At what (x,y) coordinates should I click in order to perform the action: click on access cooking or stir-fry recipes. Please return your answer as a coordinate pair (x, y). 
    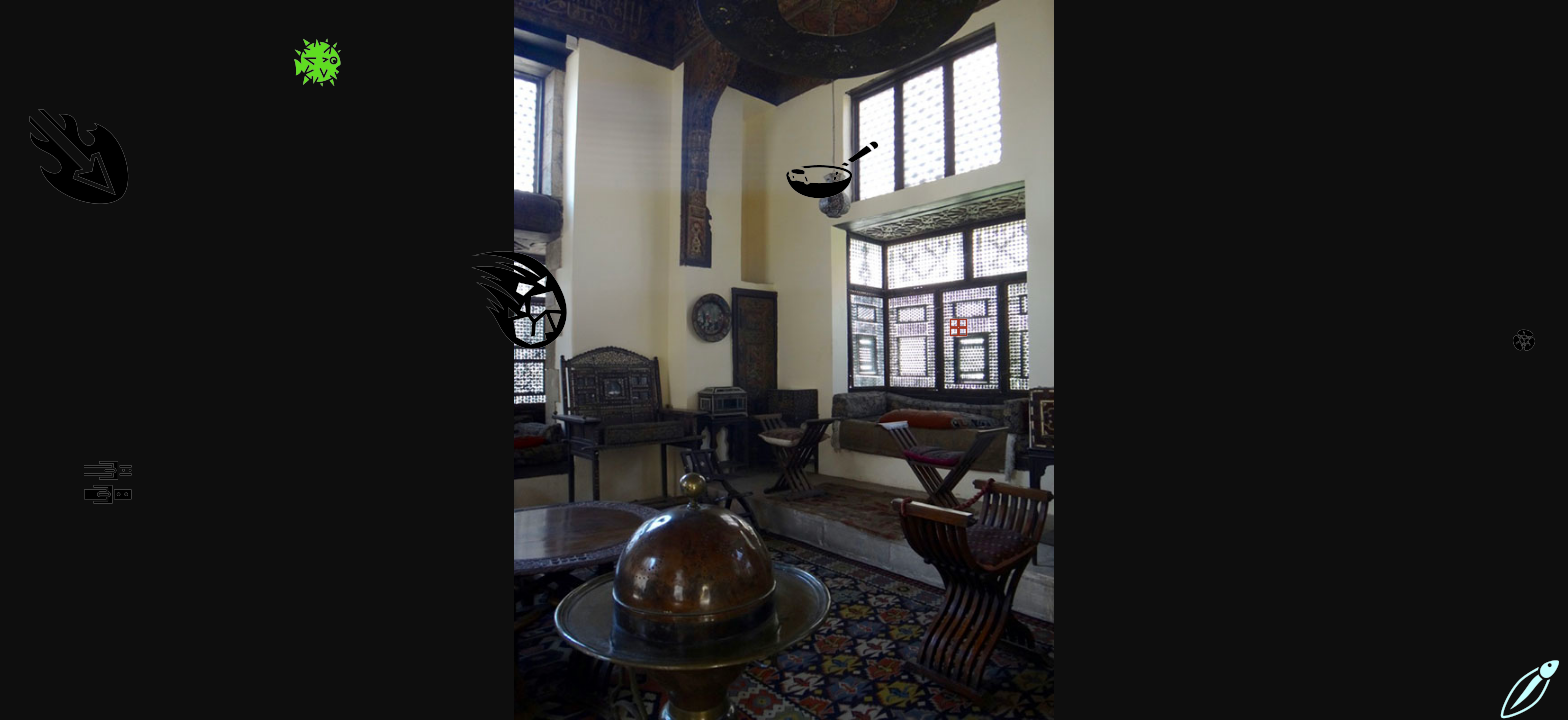
    Looking at the image, I should click on (832, 167).